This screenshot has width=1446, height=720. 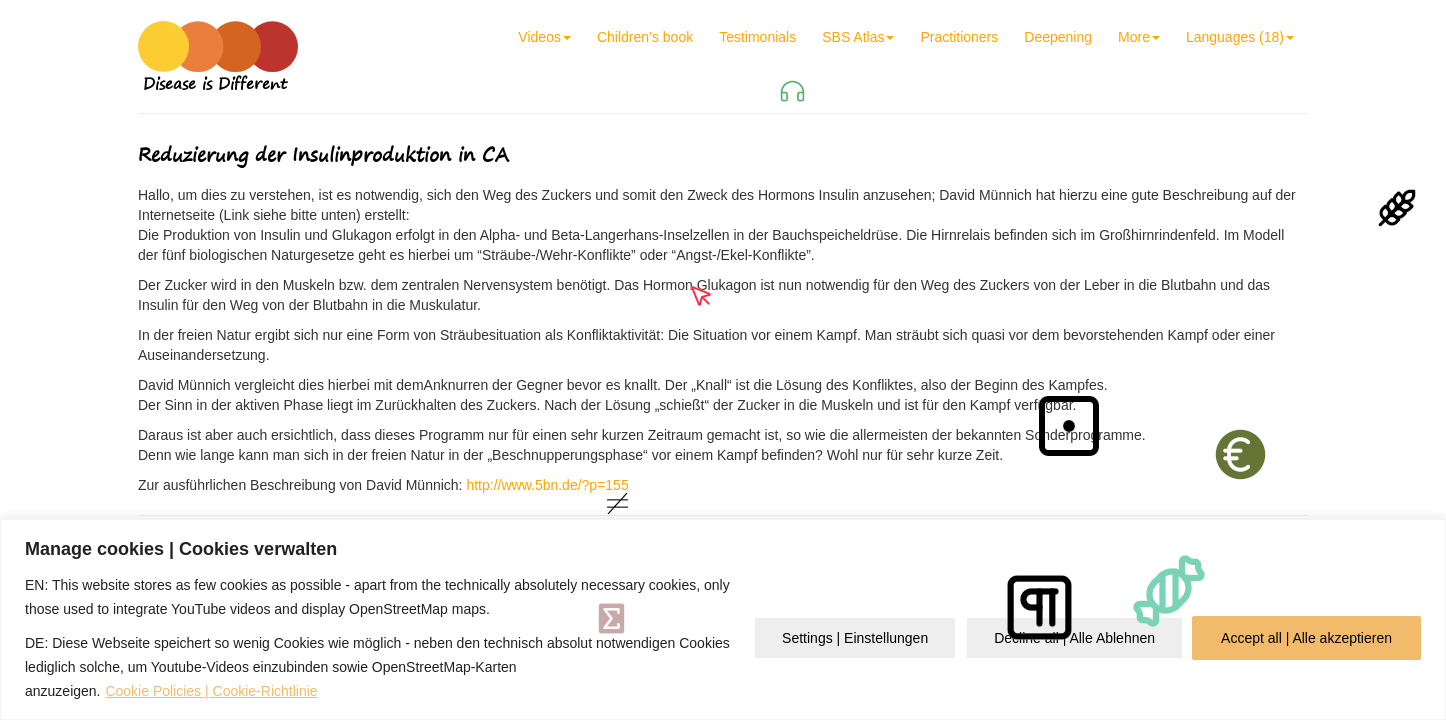 I want to click on calculate sum or total, so click(x=611, y=618).